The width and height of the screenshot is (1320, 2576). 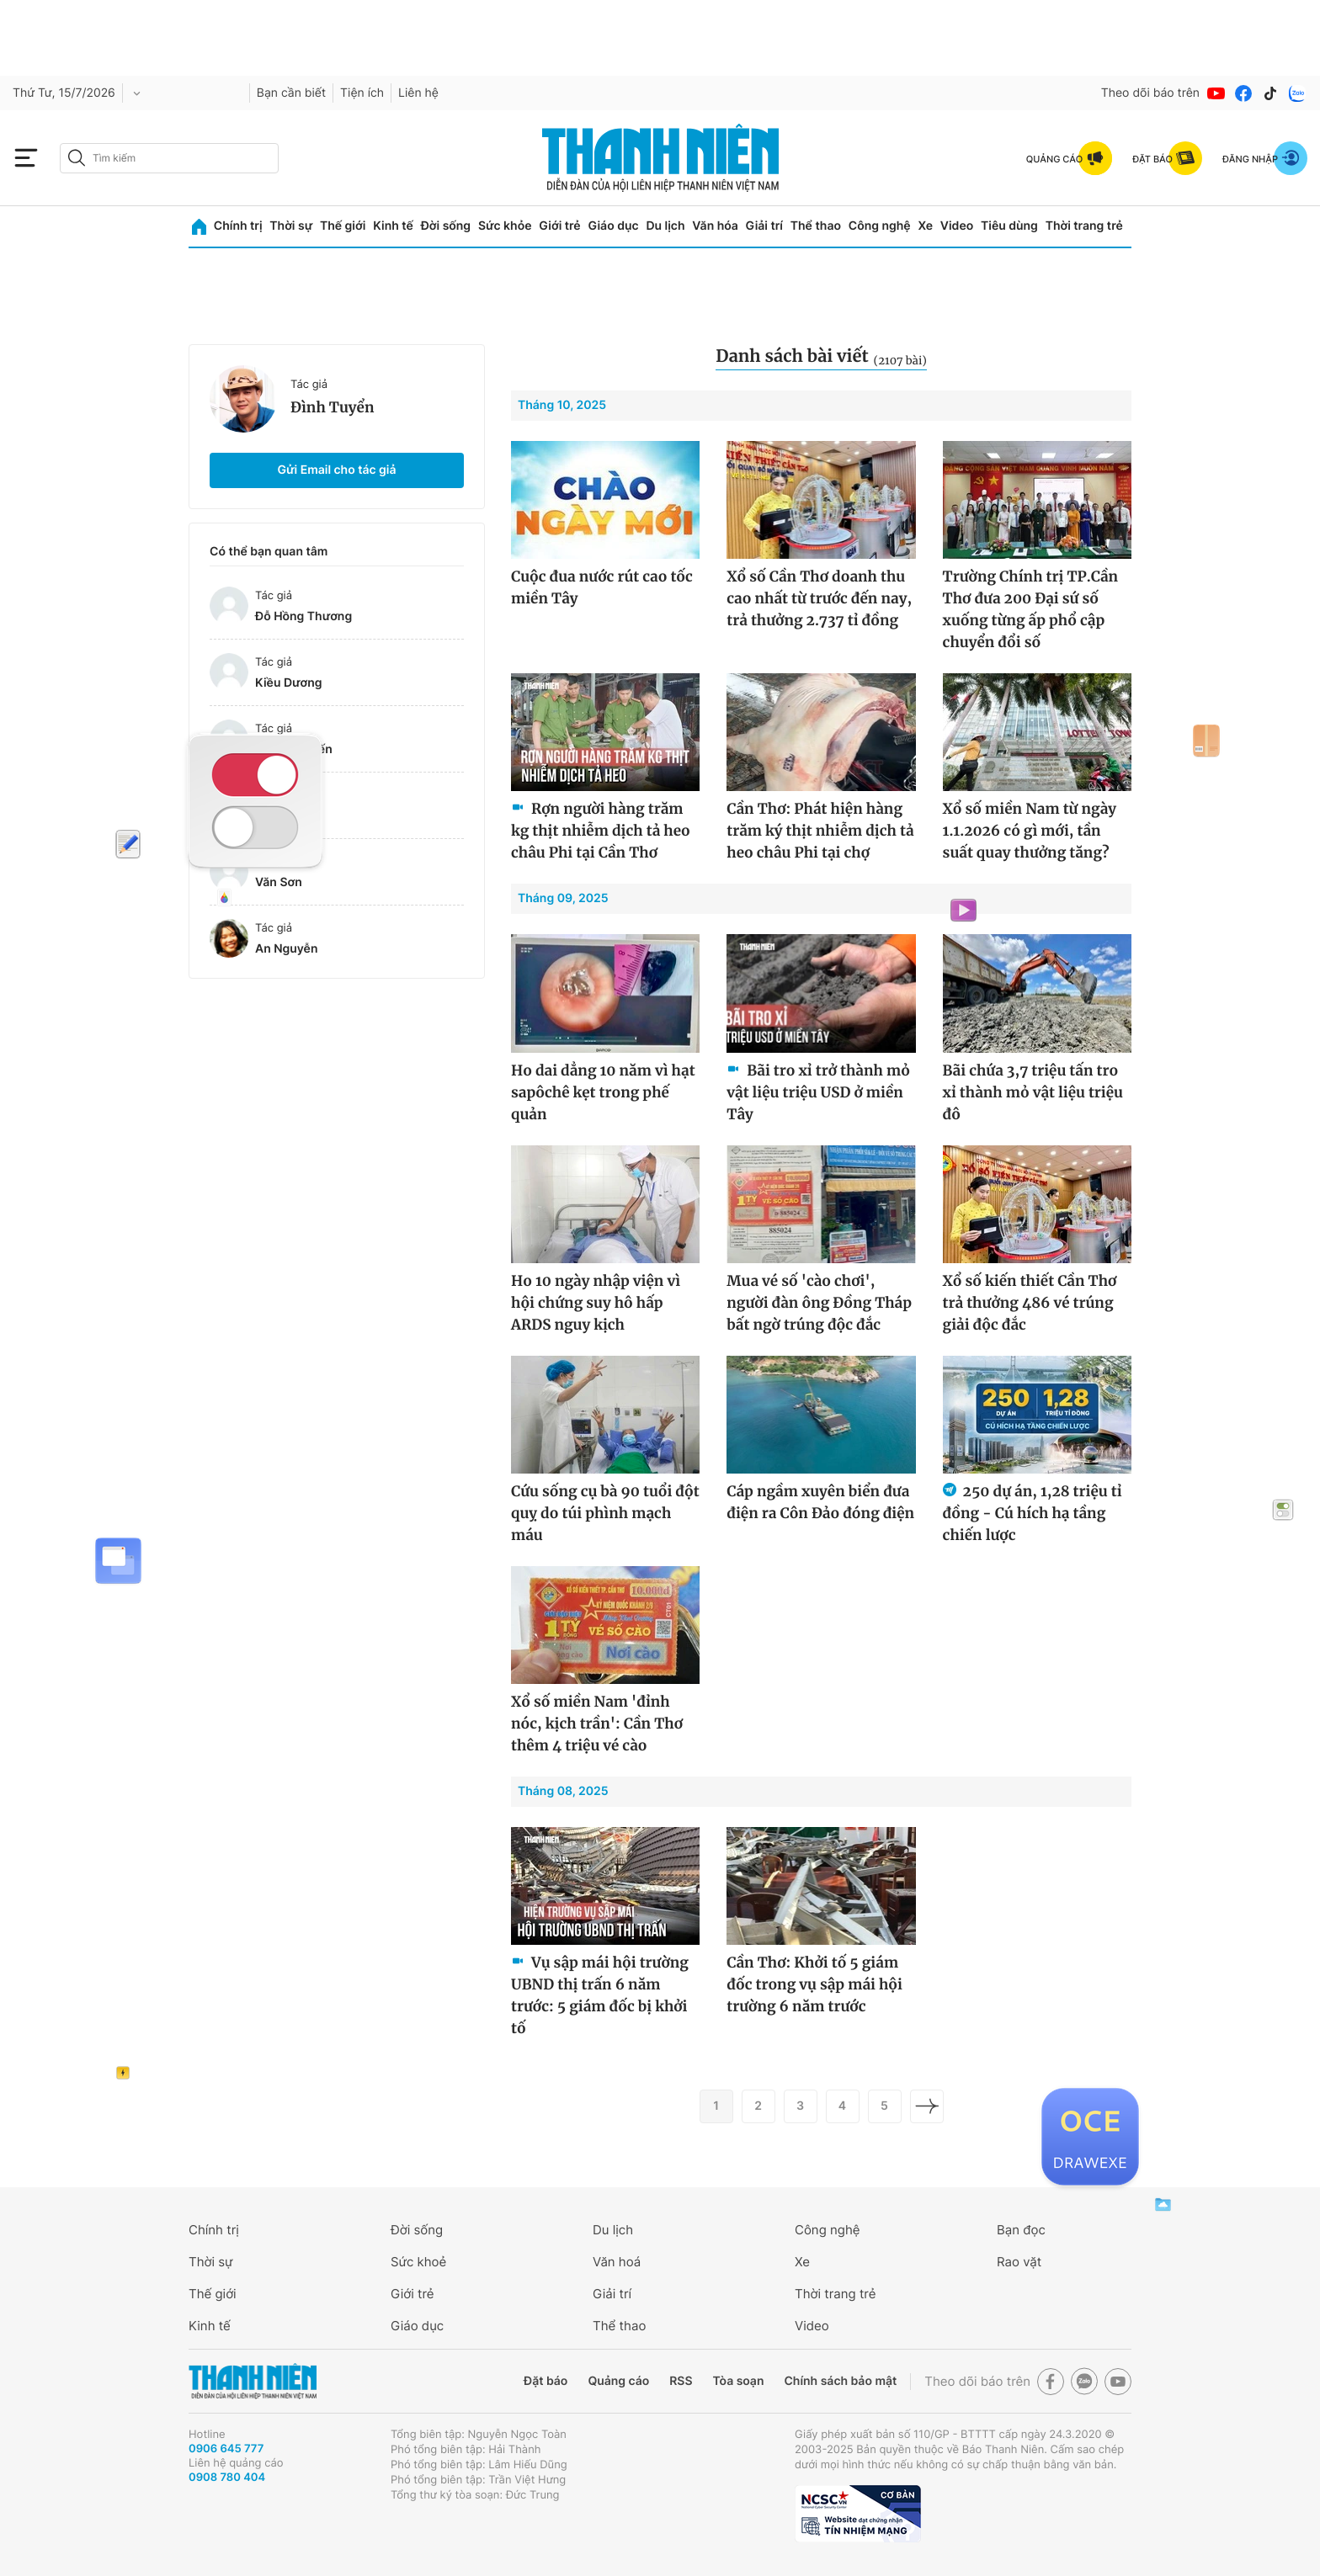 I want to click on open multimedia or media player app, so click(x=963, y=910).